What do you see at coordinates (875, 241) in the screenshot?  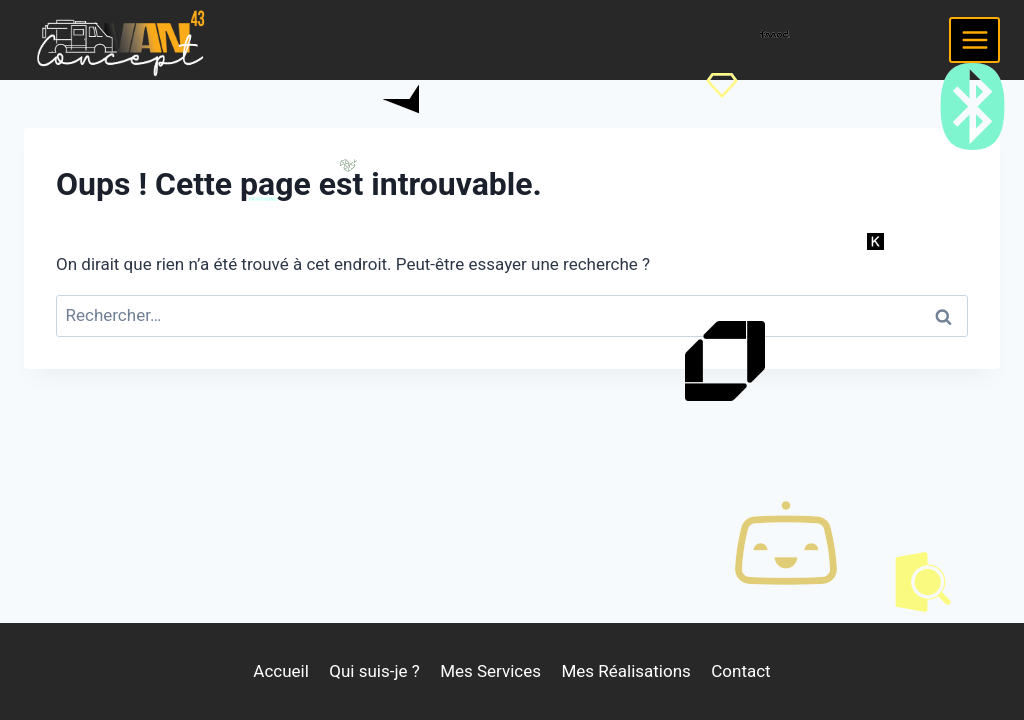 I see `Keras deep learning framework logo` at bounding box center [875, 241].